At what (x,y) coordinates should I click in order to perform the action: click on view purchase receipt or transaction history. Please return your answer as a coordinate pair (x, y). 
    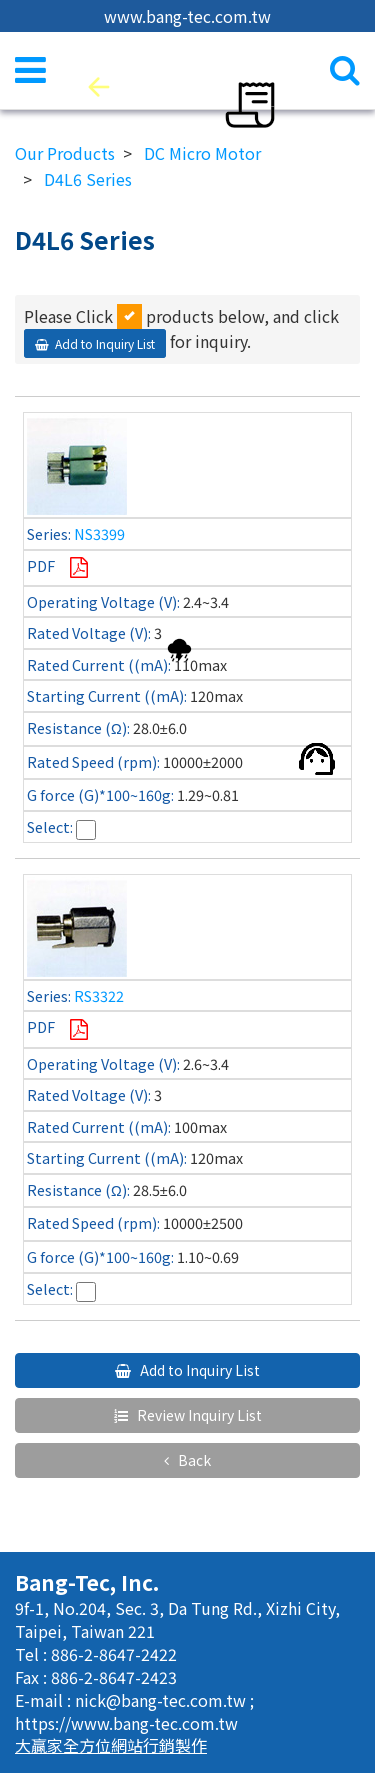
    Looking at the image, I should click on (250, 105).